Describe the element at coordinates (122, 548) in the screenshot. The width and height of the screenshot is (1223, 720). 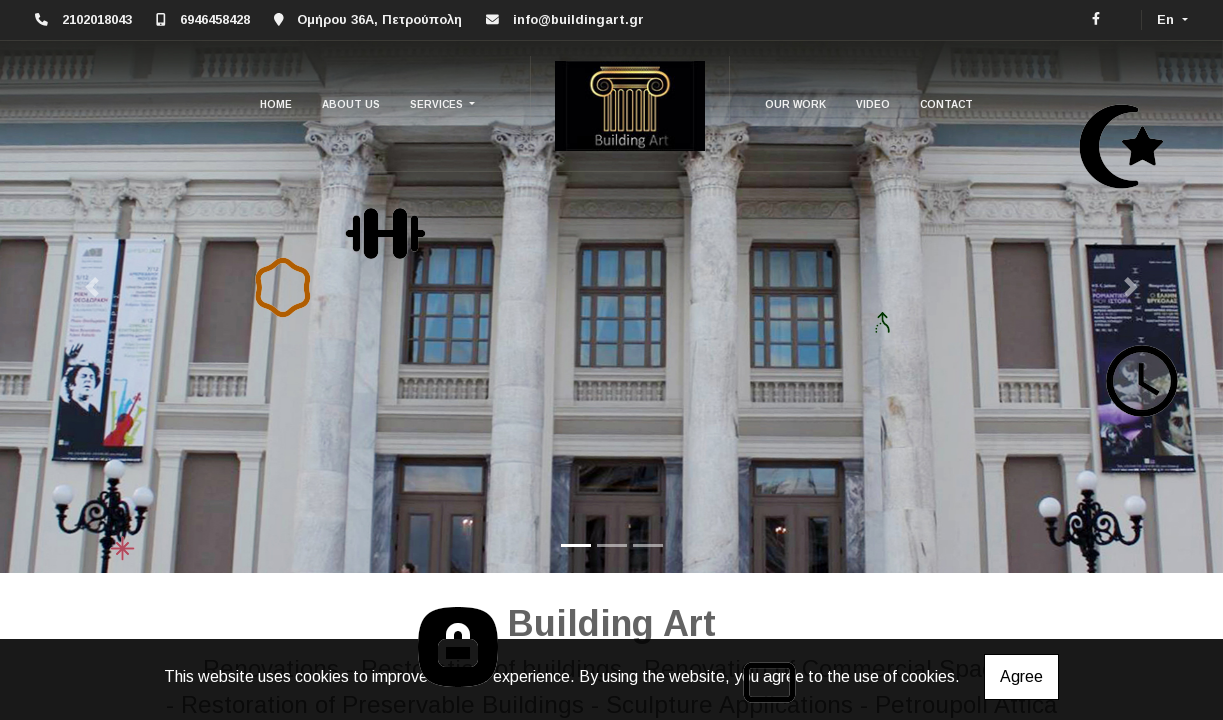
I see `set or view your north star goal` at that location.